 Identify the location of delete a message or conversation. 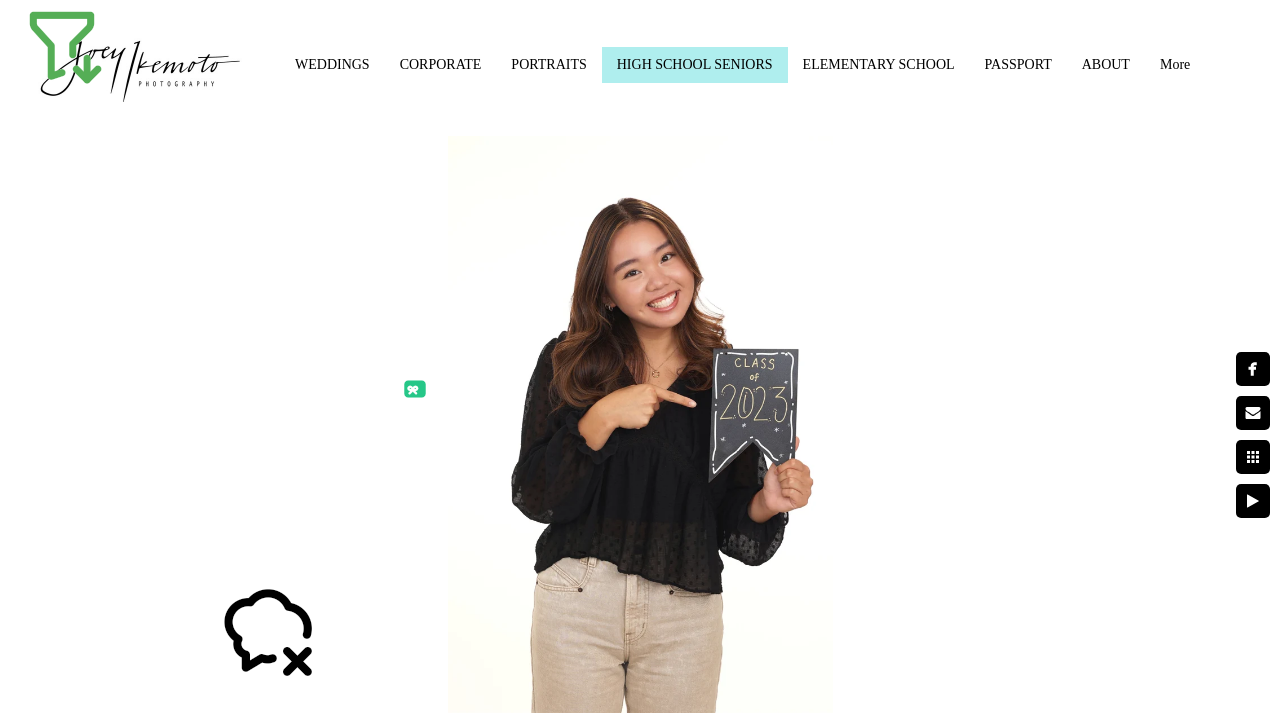
(266, 630).